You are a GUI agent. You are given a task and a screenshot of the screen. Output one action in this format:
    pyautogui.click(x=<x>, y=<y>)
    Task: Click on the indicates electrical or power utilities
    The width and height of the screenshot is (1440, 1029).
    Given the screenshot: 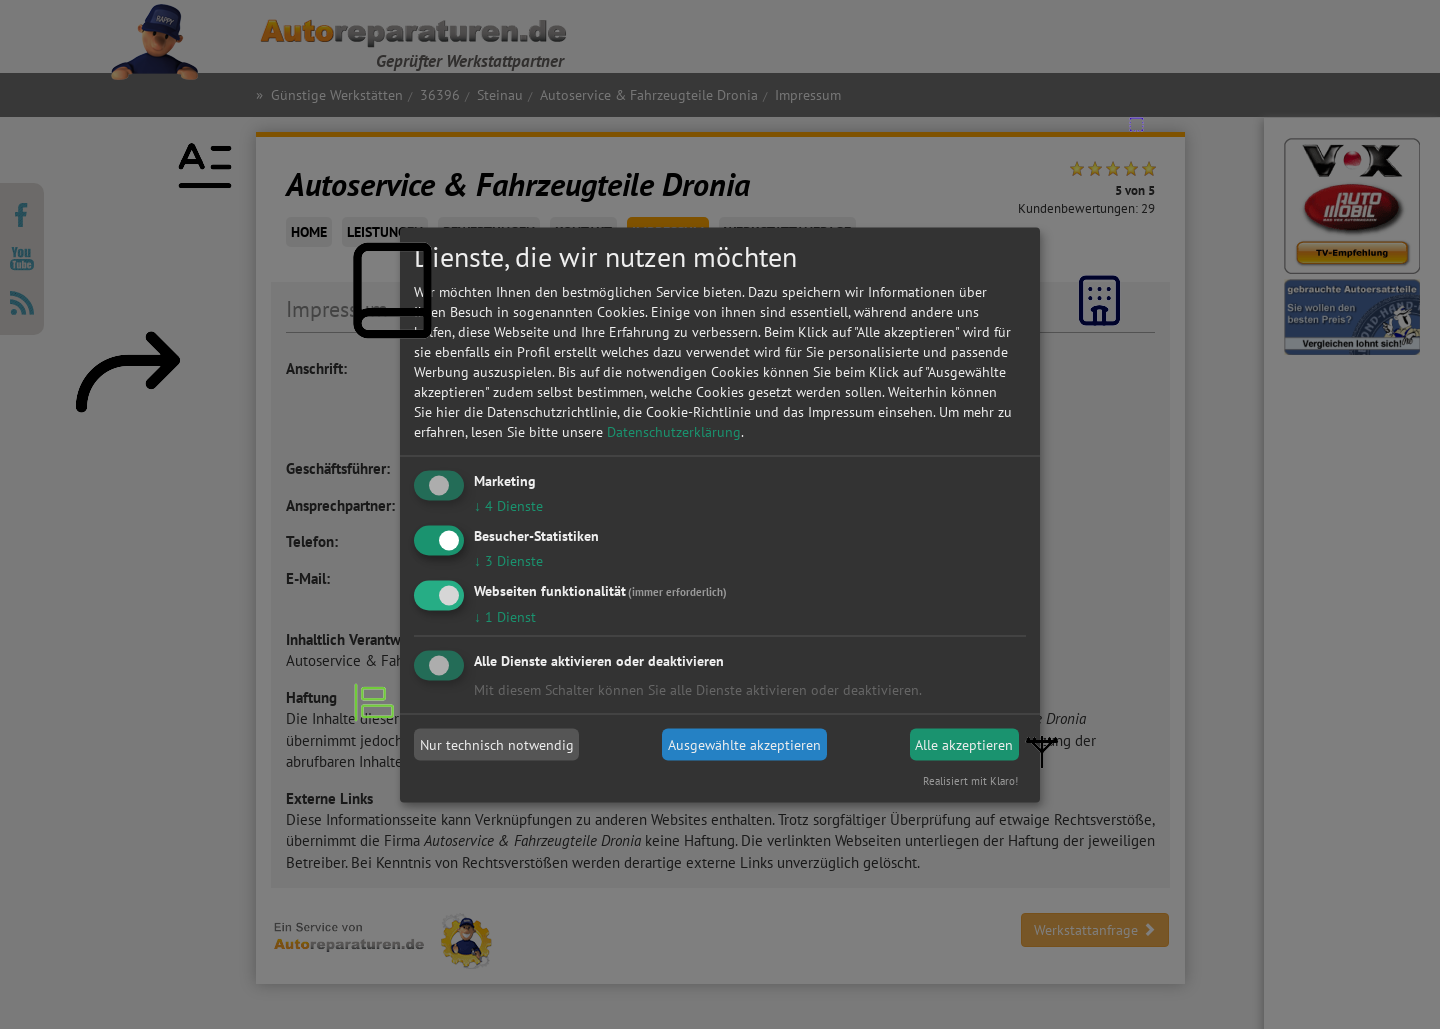 What is the action you would take?
    pyautogui.click(x=1042, y=752)
    